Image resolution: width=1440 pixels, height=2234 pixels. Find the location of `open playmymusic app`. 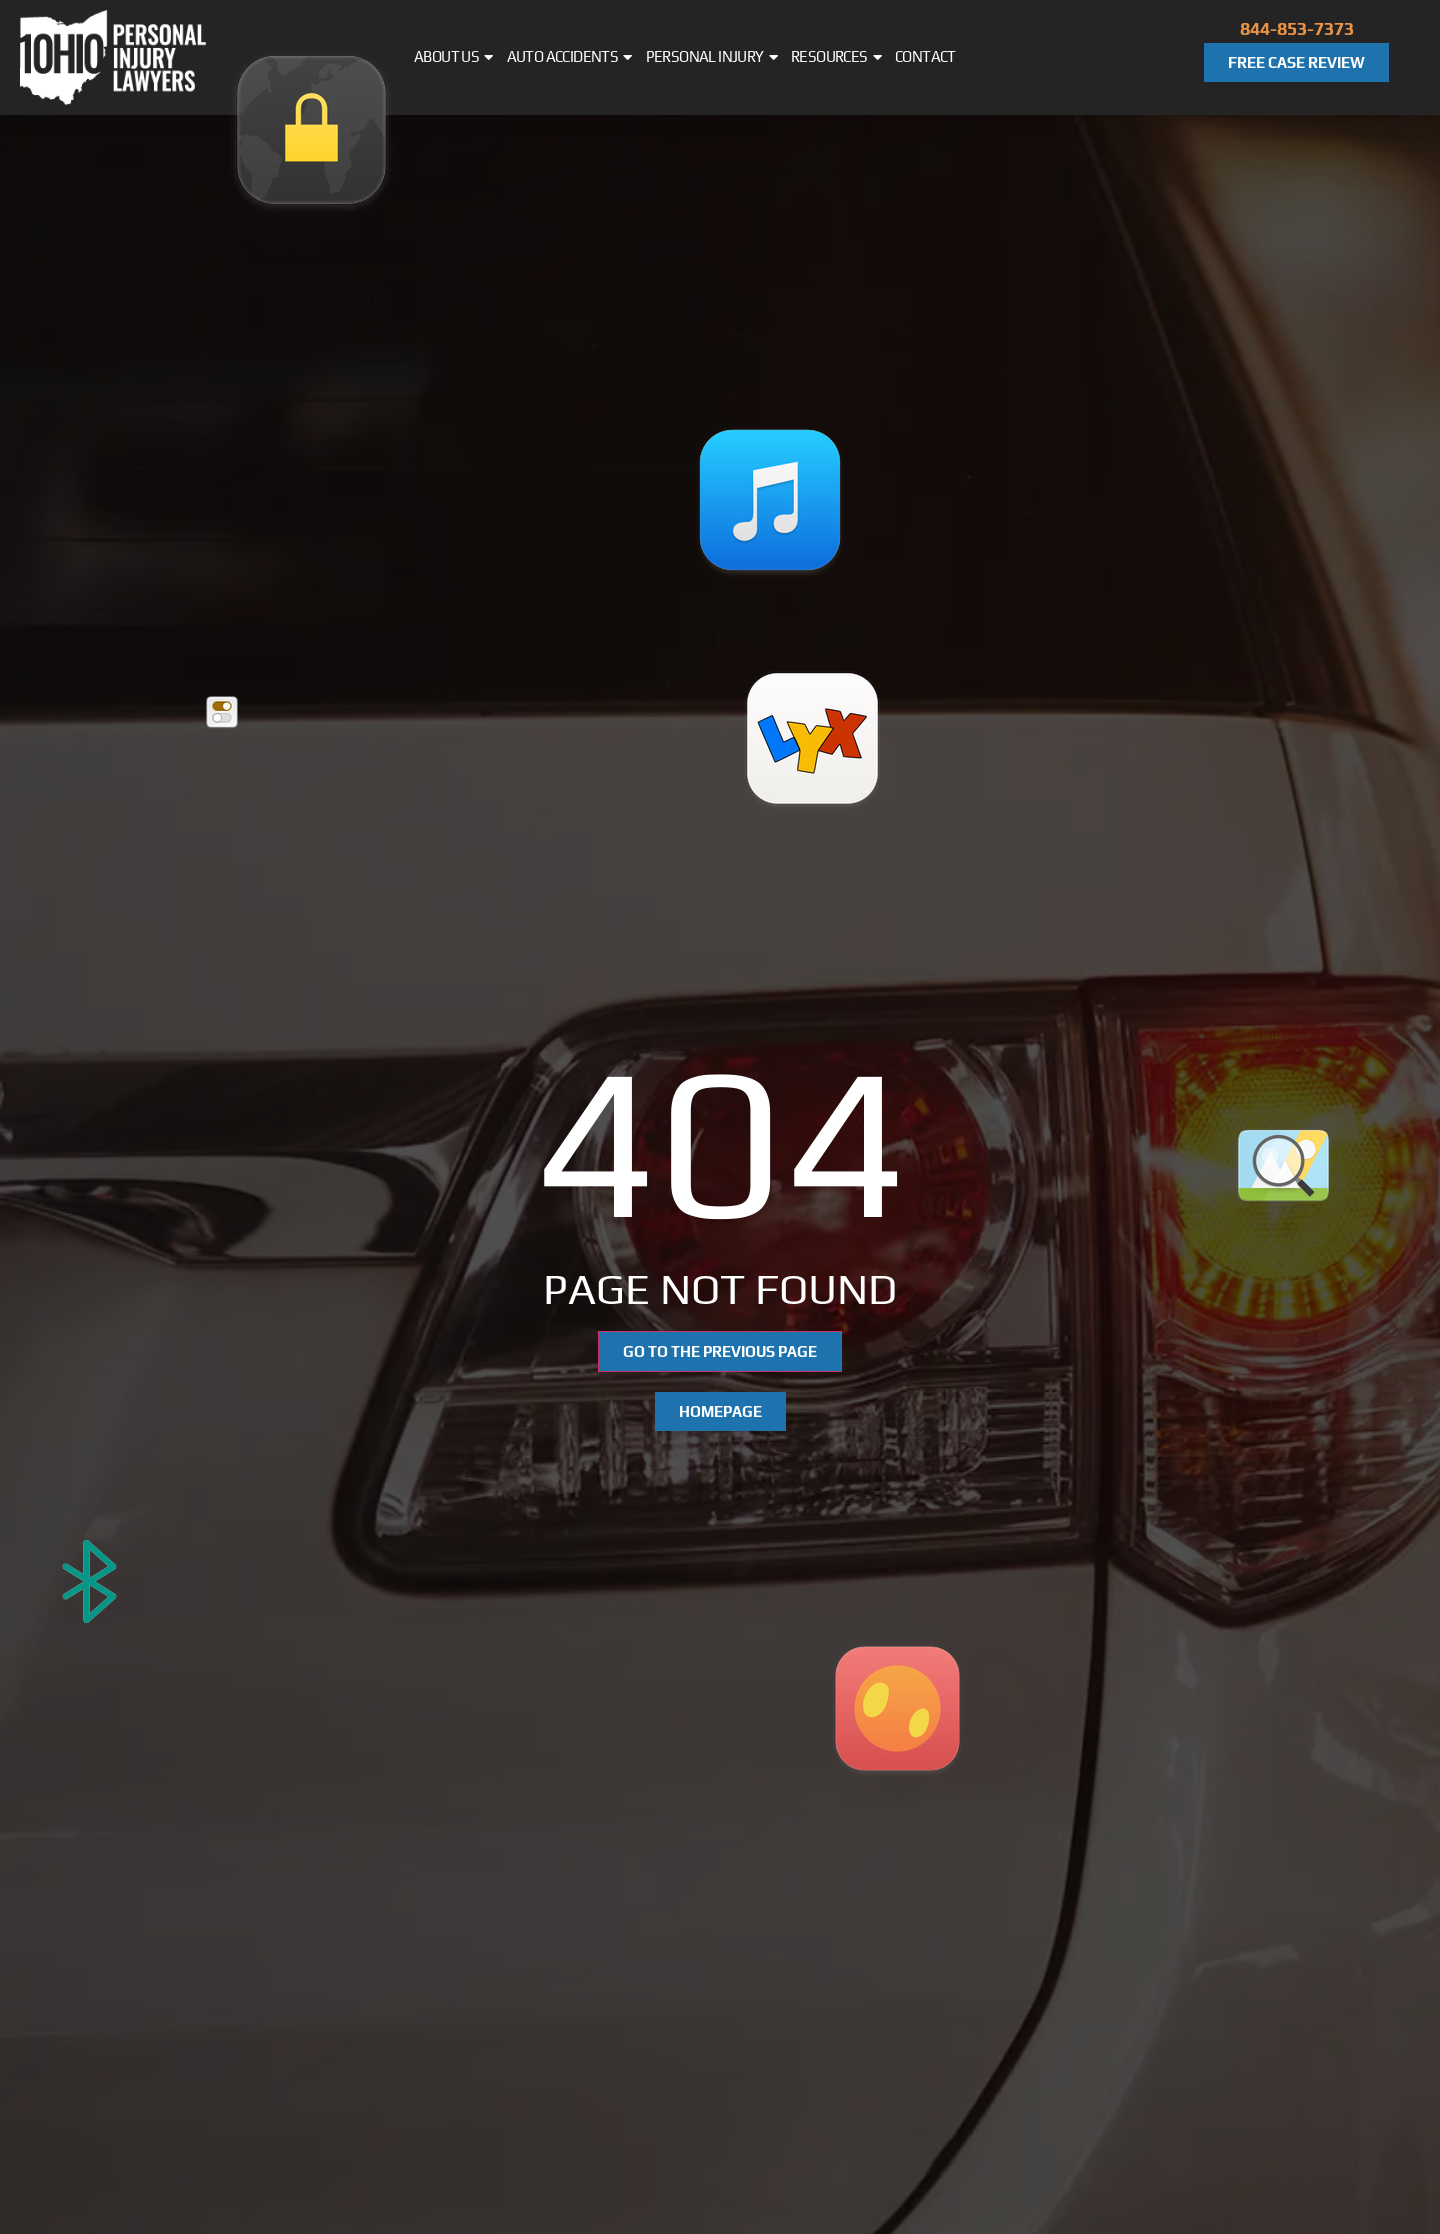

open playmymusic app is located at coordinates (770, 500).